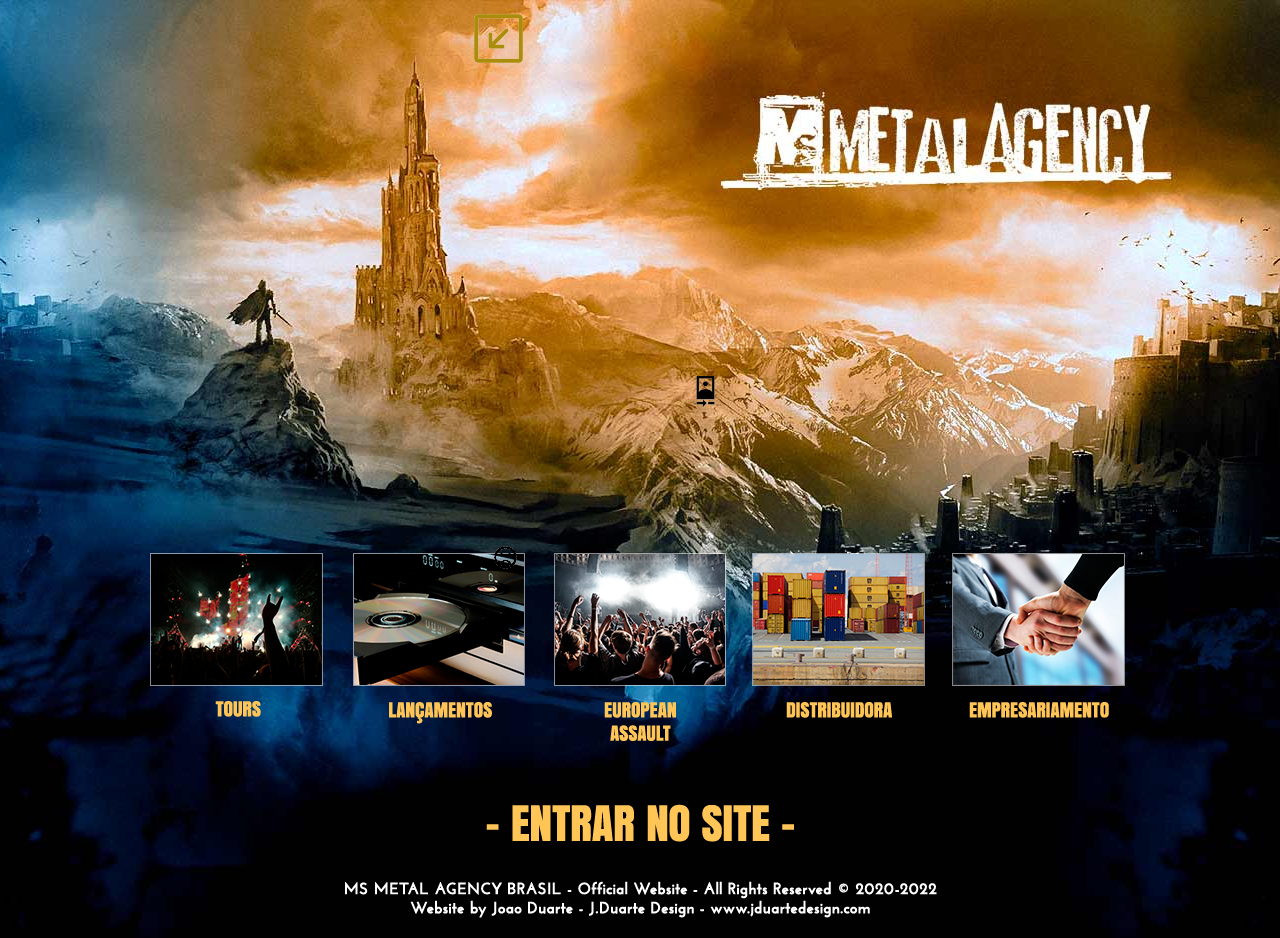 This screenshot has height=938, width=1280. Describe the element at coordinates (705, 391) in the screenshot. I see `switch to front-facing camera` at that location.